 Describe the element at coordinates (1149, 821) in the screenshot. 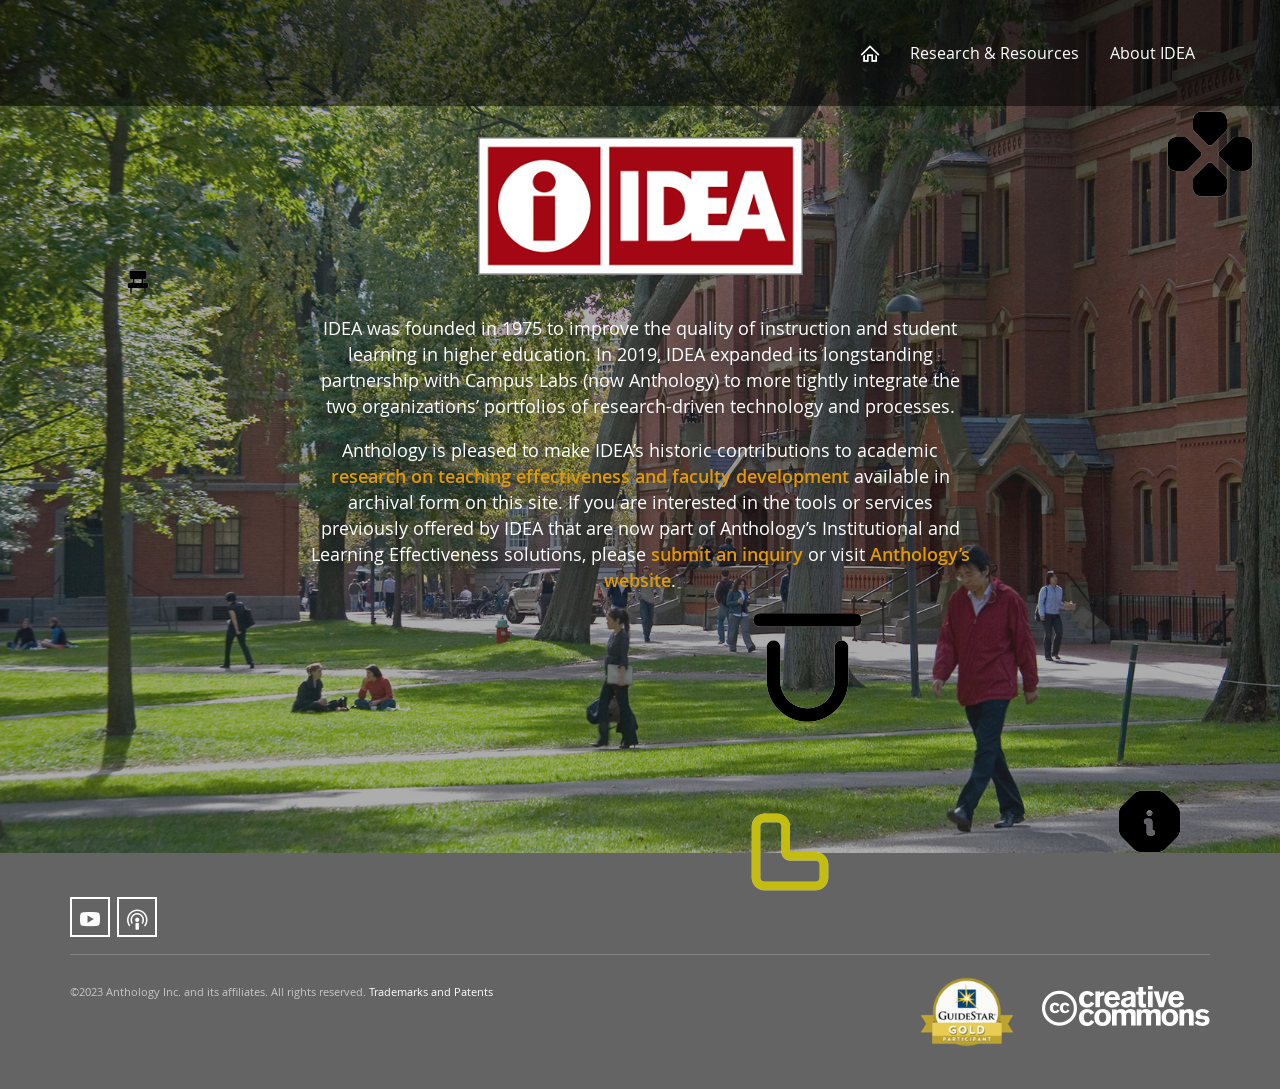

I see `view more information or details` at that location.